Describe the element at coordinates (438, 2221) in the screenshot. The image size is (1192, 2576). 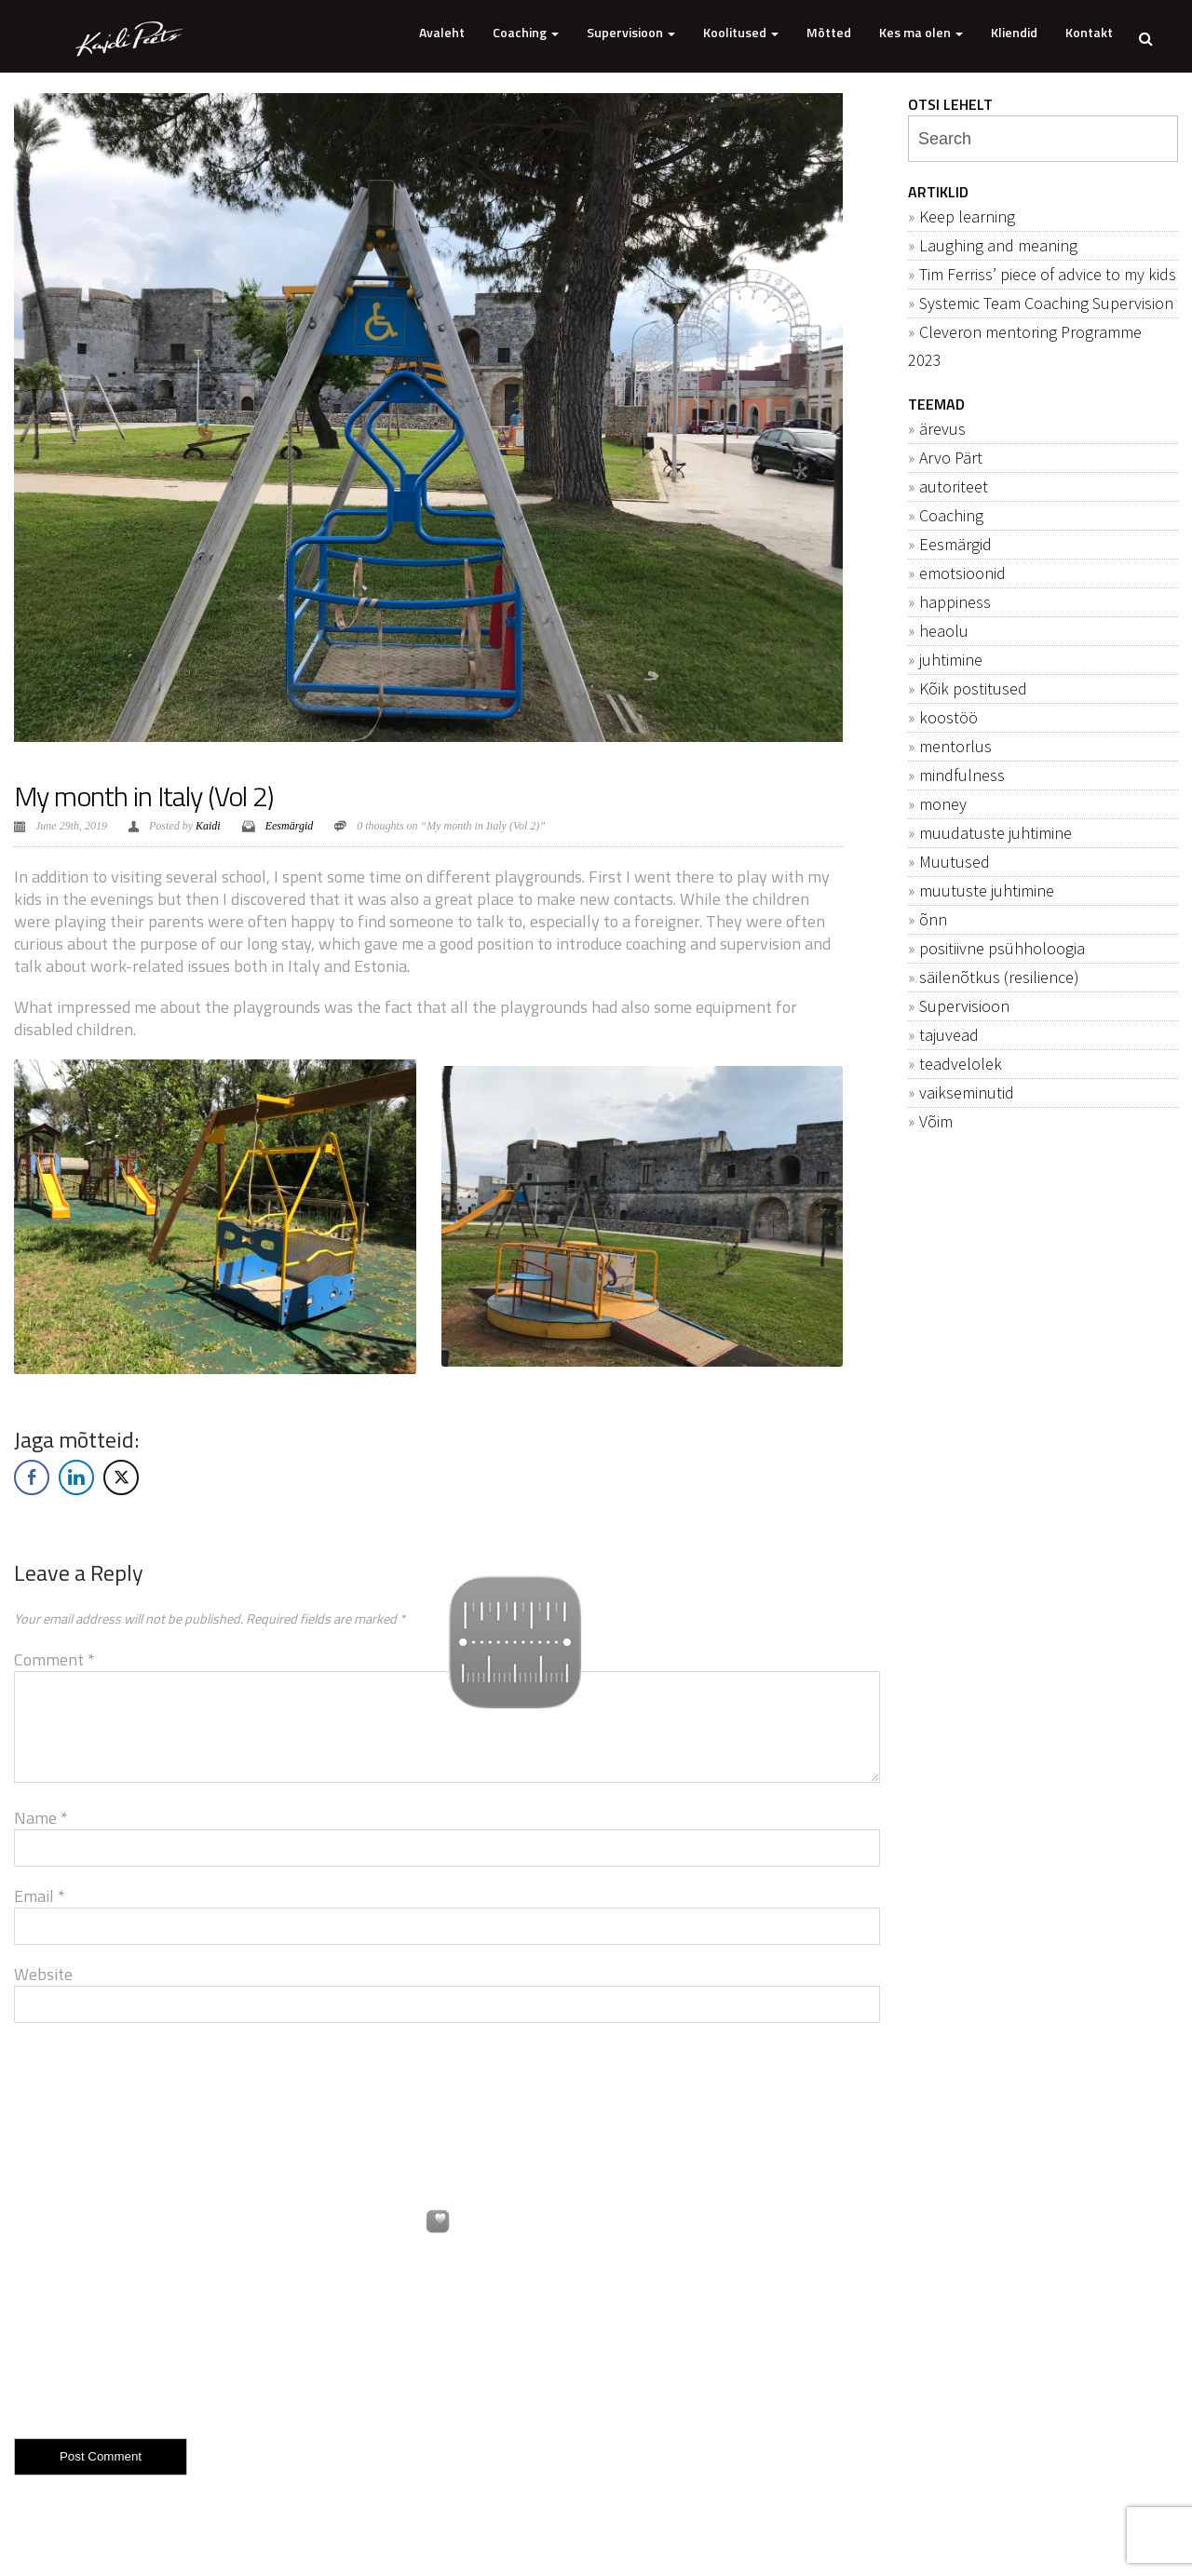
I see `open the Health app` at that location.